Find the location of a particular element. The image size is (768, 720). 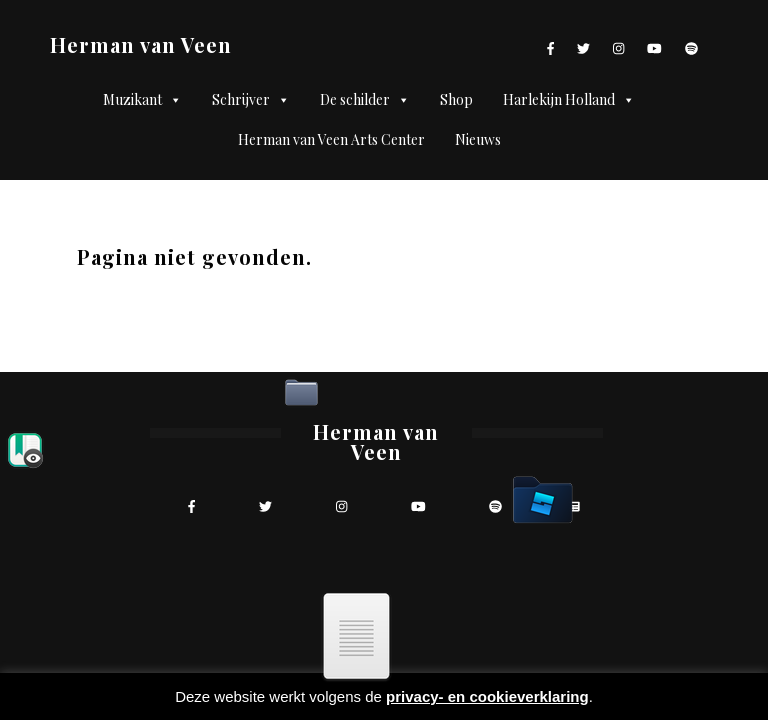

open folder to view contents is located at coordinates (301, 392).